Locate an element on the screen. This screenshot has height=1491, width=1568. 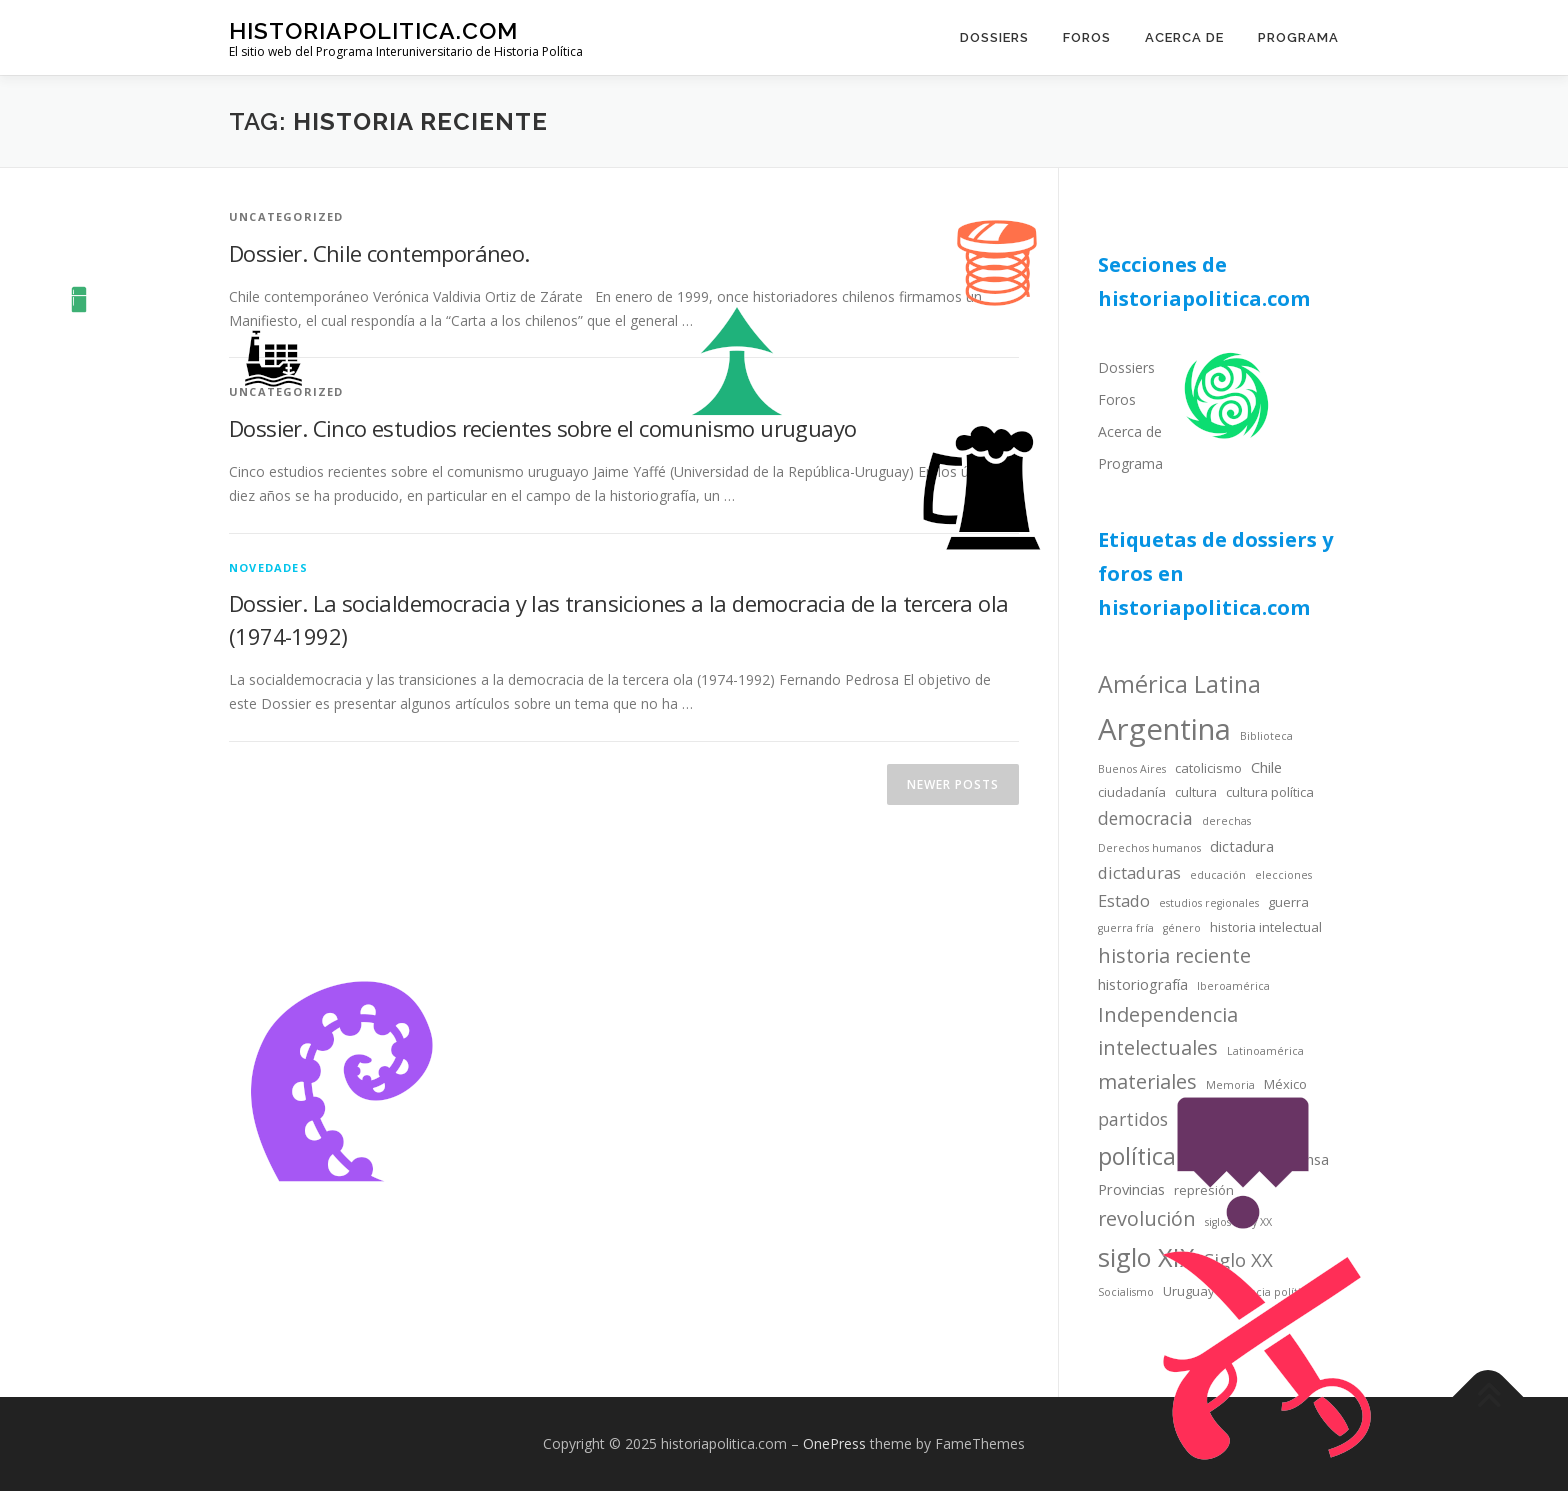
view shipping or freight status is located at coordinates (273, 358).